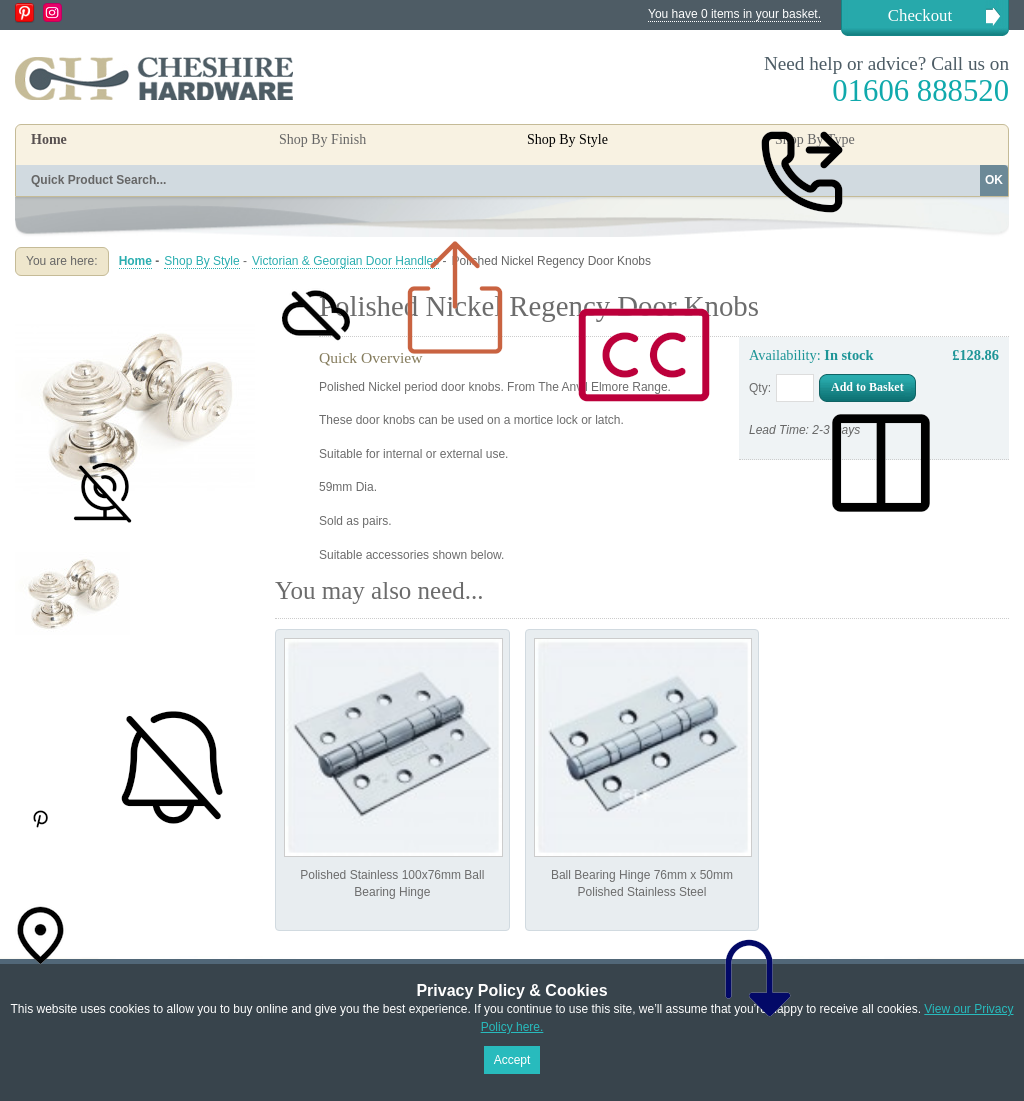 The width and height of the screenshot is (1024, 1101). What do you see at coordinates (755, 978) in the screenshot?
I see `redo or repeat last action` at bounding box center [755, 978].